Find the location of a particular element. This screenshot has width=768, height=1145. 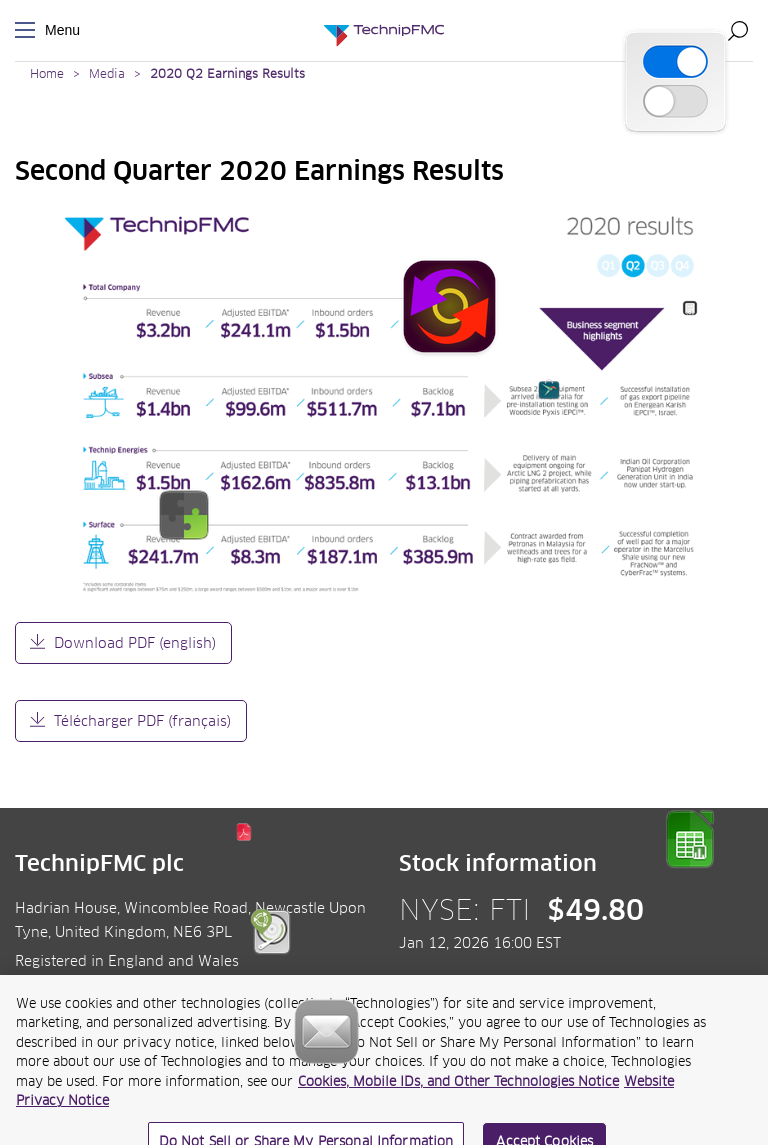

open Buffer text editor app is located at coordinates (690, 308).